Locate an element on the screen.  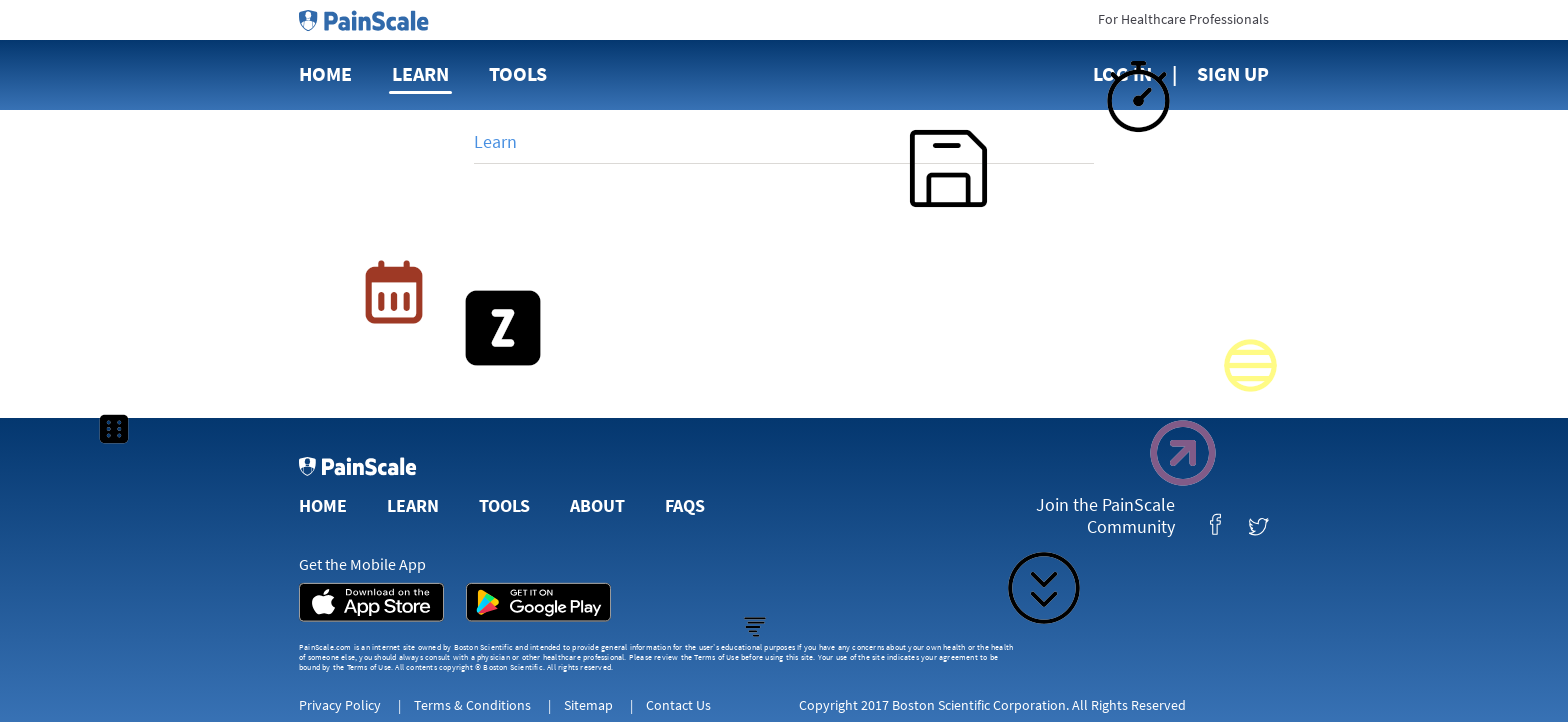
start or stop a timer is located at coordinates (1138, 98).